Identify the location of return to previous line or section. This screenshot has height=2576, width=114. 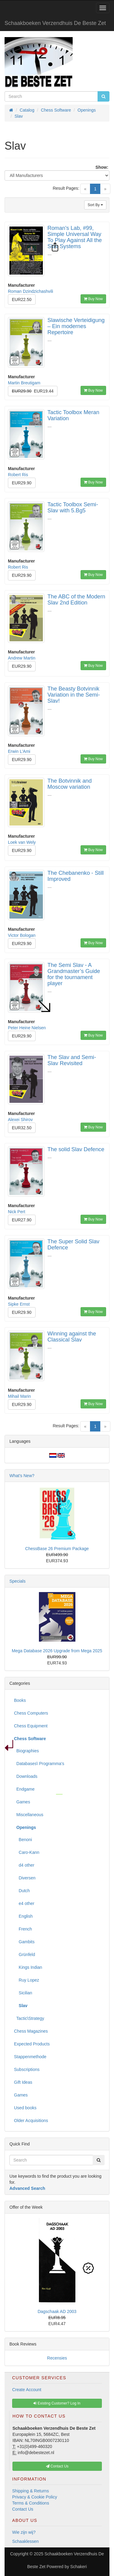
(9, 1745).